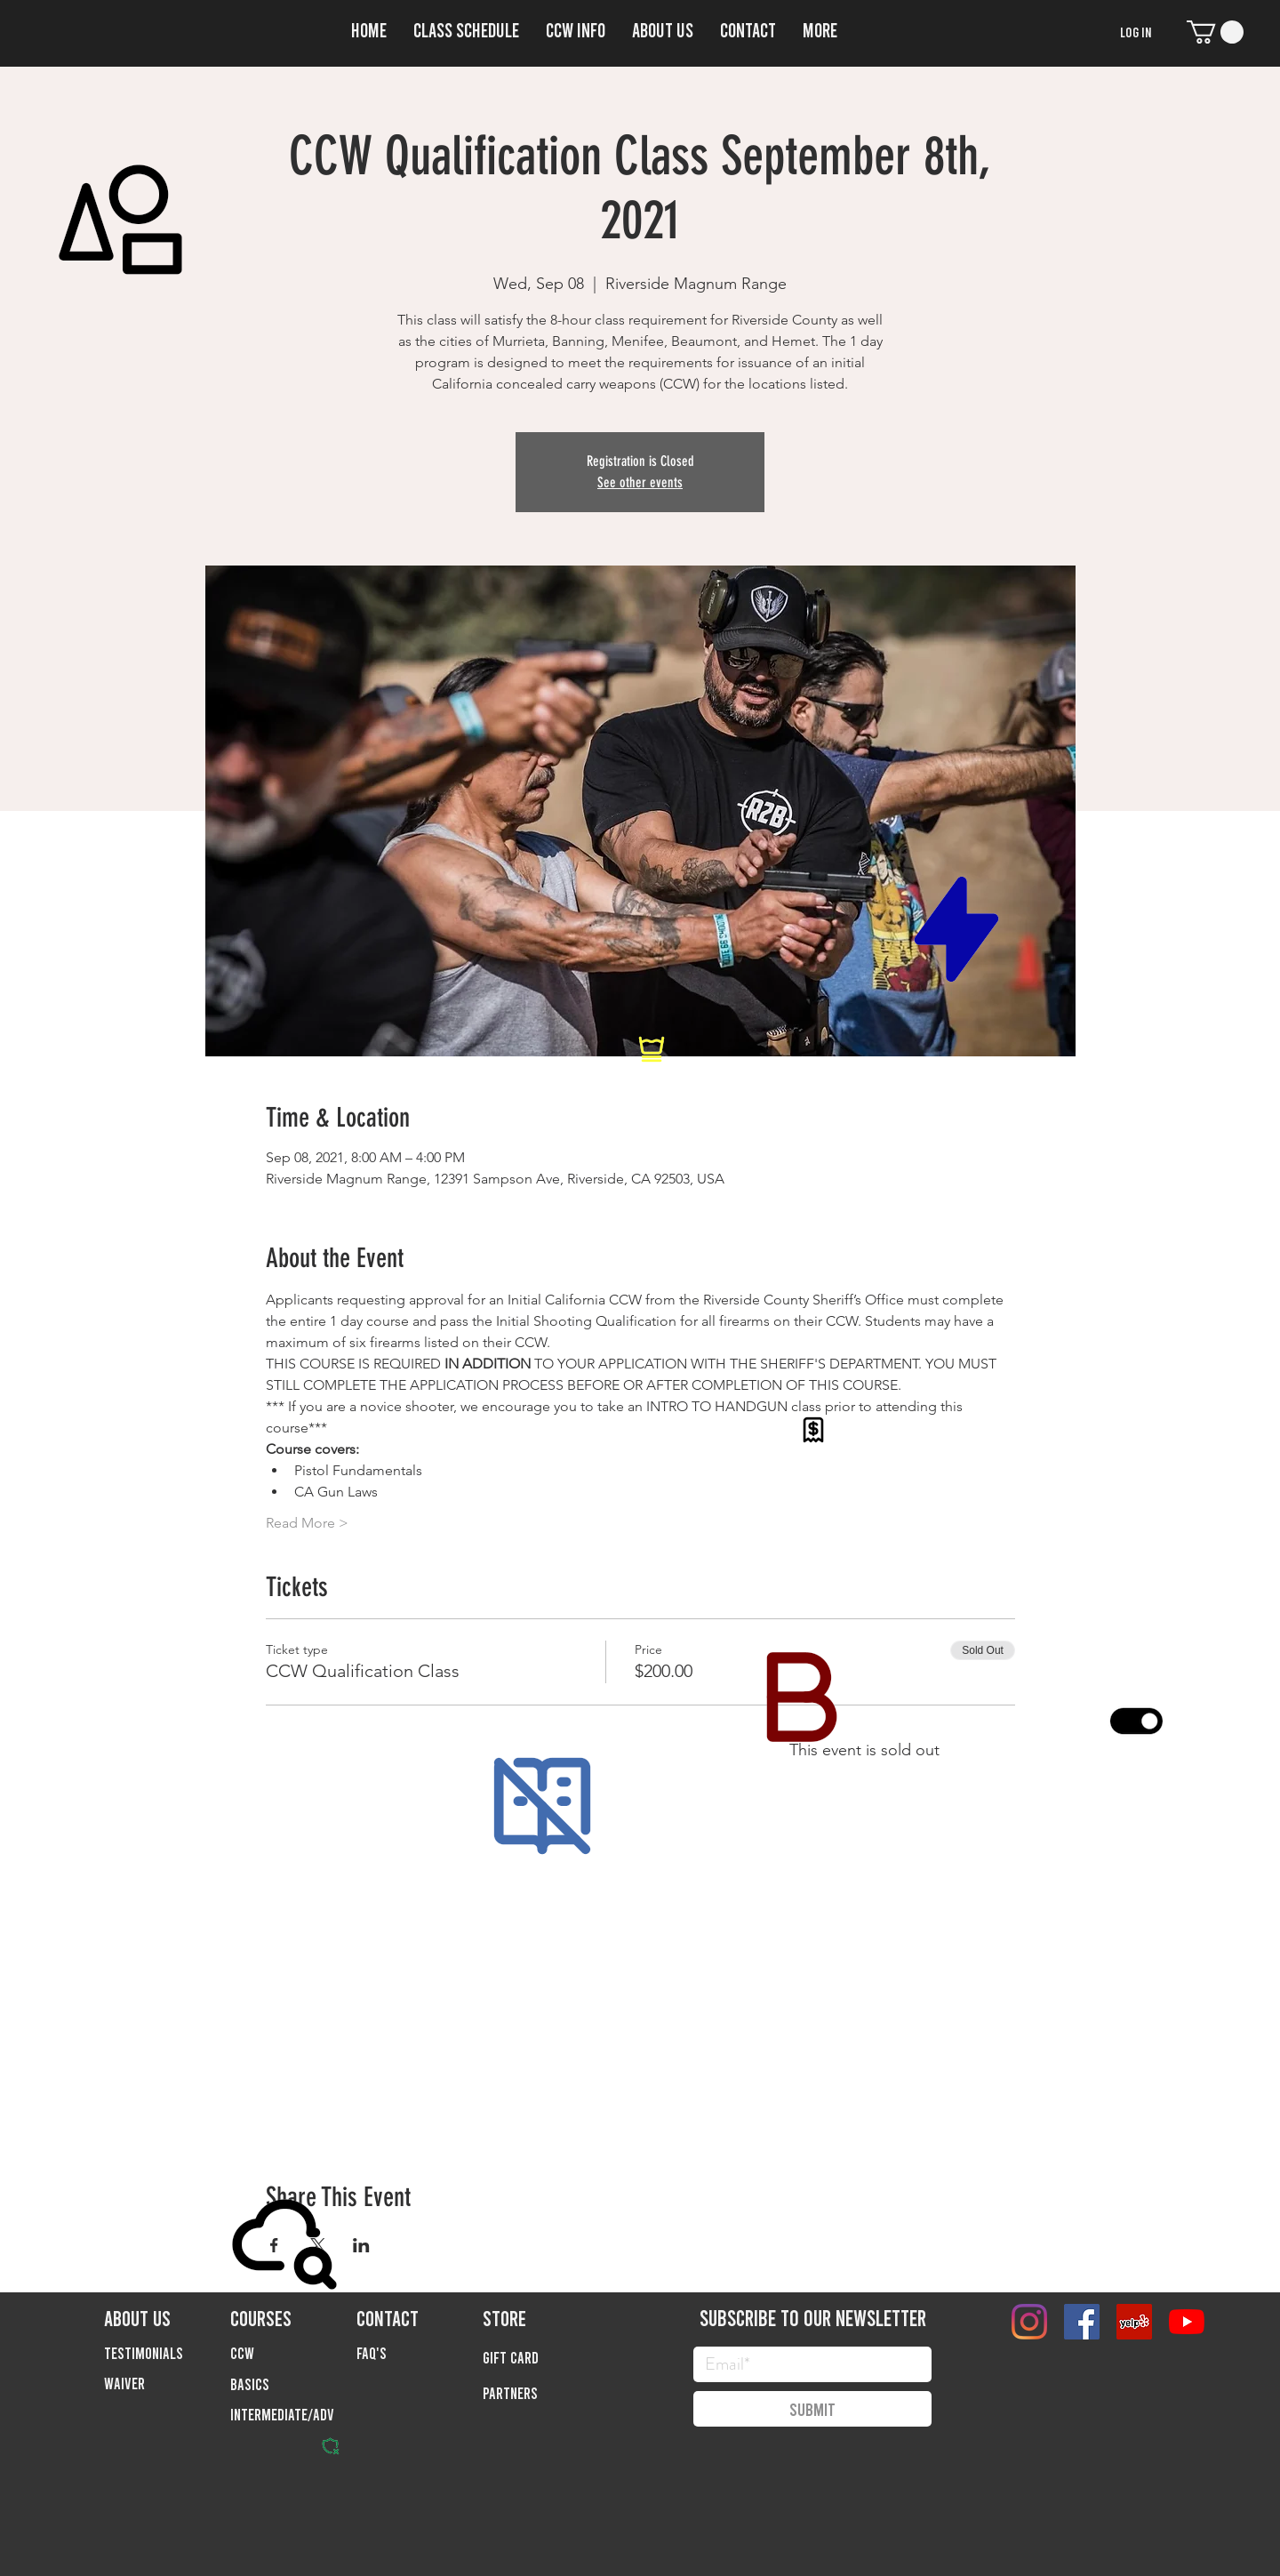 The height and width of the screenshot is (2576, 1280). I want to click on apply bold formatting to selected text, so click(800, 1697).